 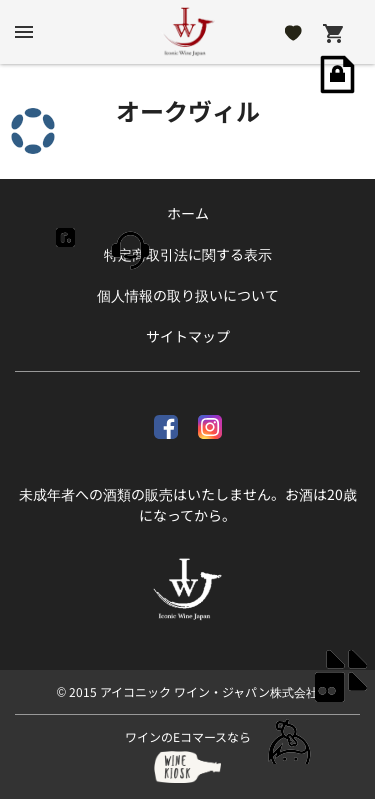 I want to click on open keybase app, so click(x=289, y=741).